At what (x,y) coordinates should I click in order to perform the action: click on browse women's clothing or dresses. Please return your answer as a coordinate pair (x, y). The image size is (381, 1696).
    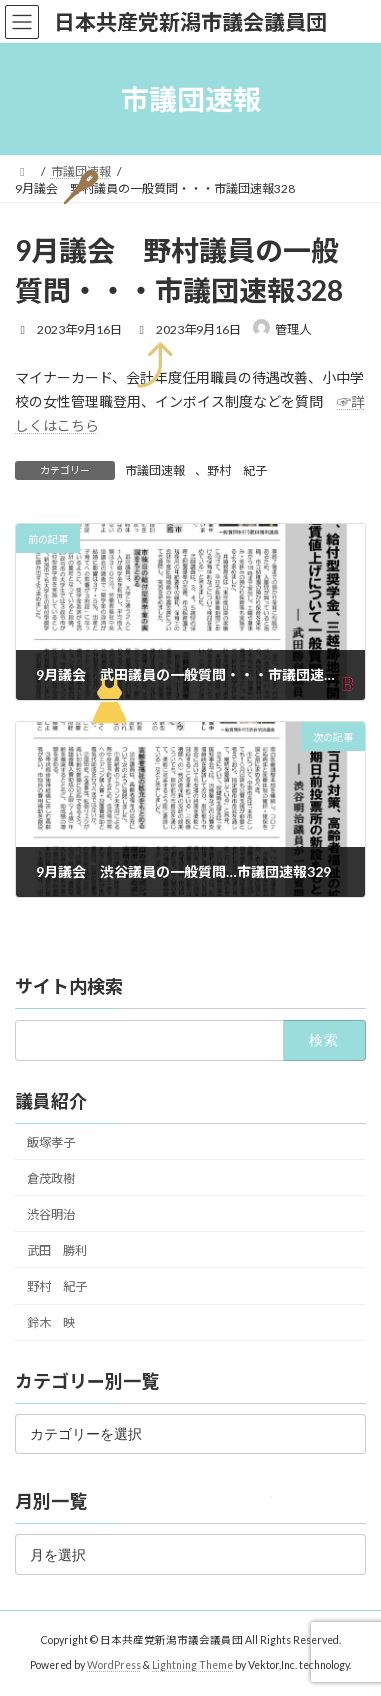
    Looking at the image, I should click on (109, 703).